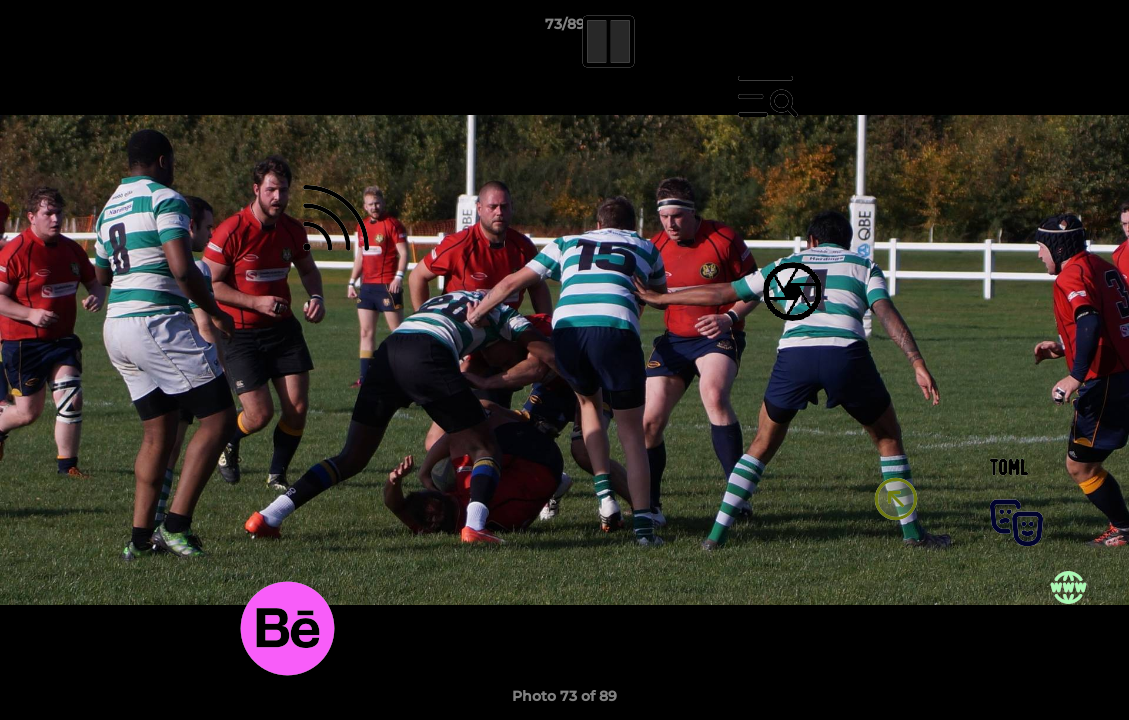 The width and height of the screenshot is (1129, 720). Describe the element at coordinates (287, 628) in the screenshot. I see `visit Behance profile or portfolio` at that location.